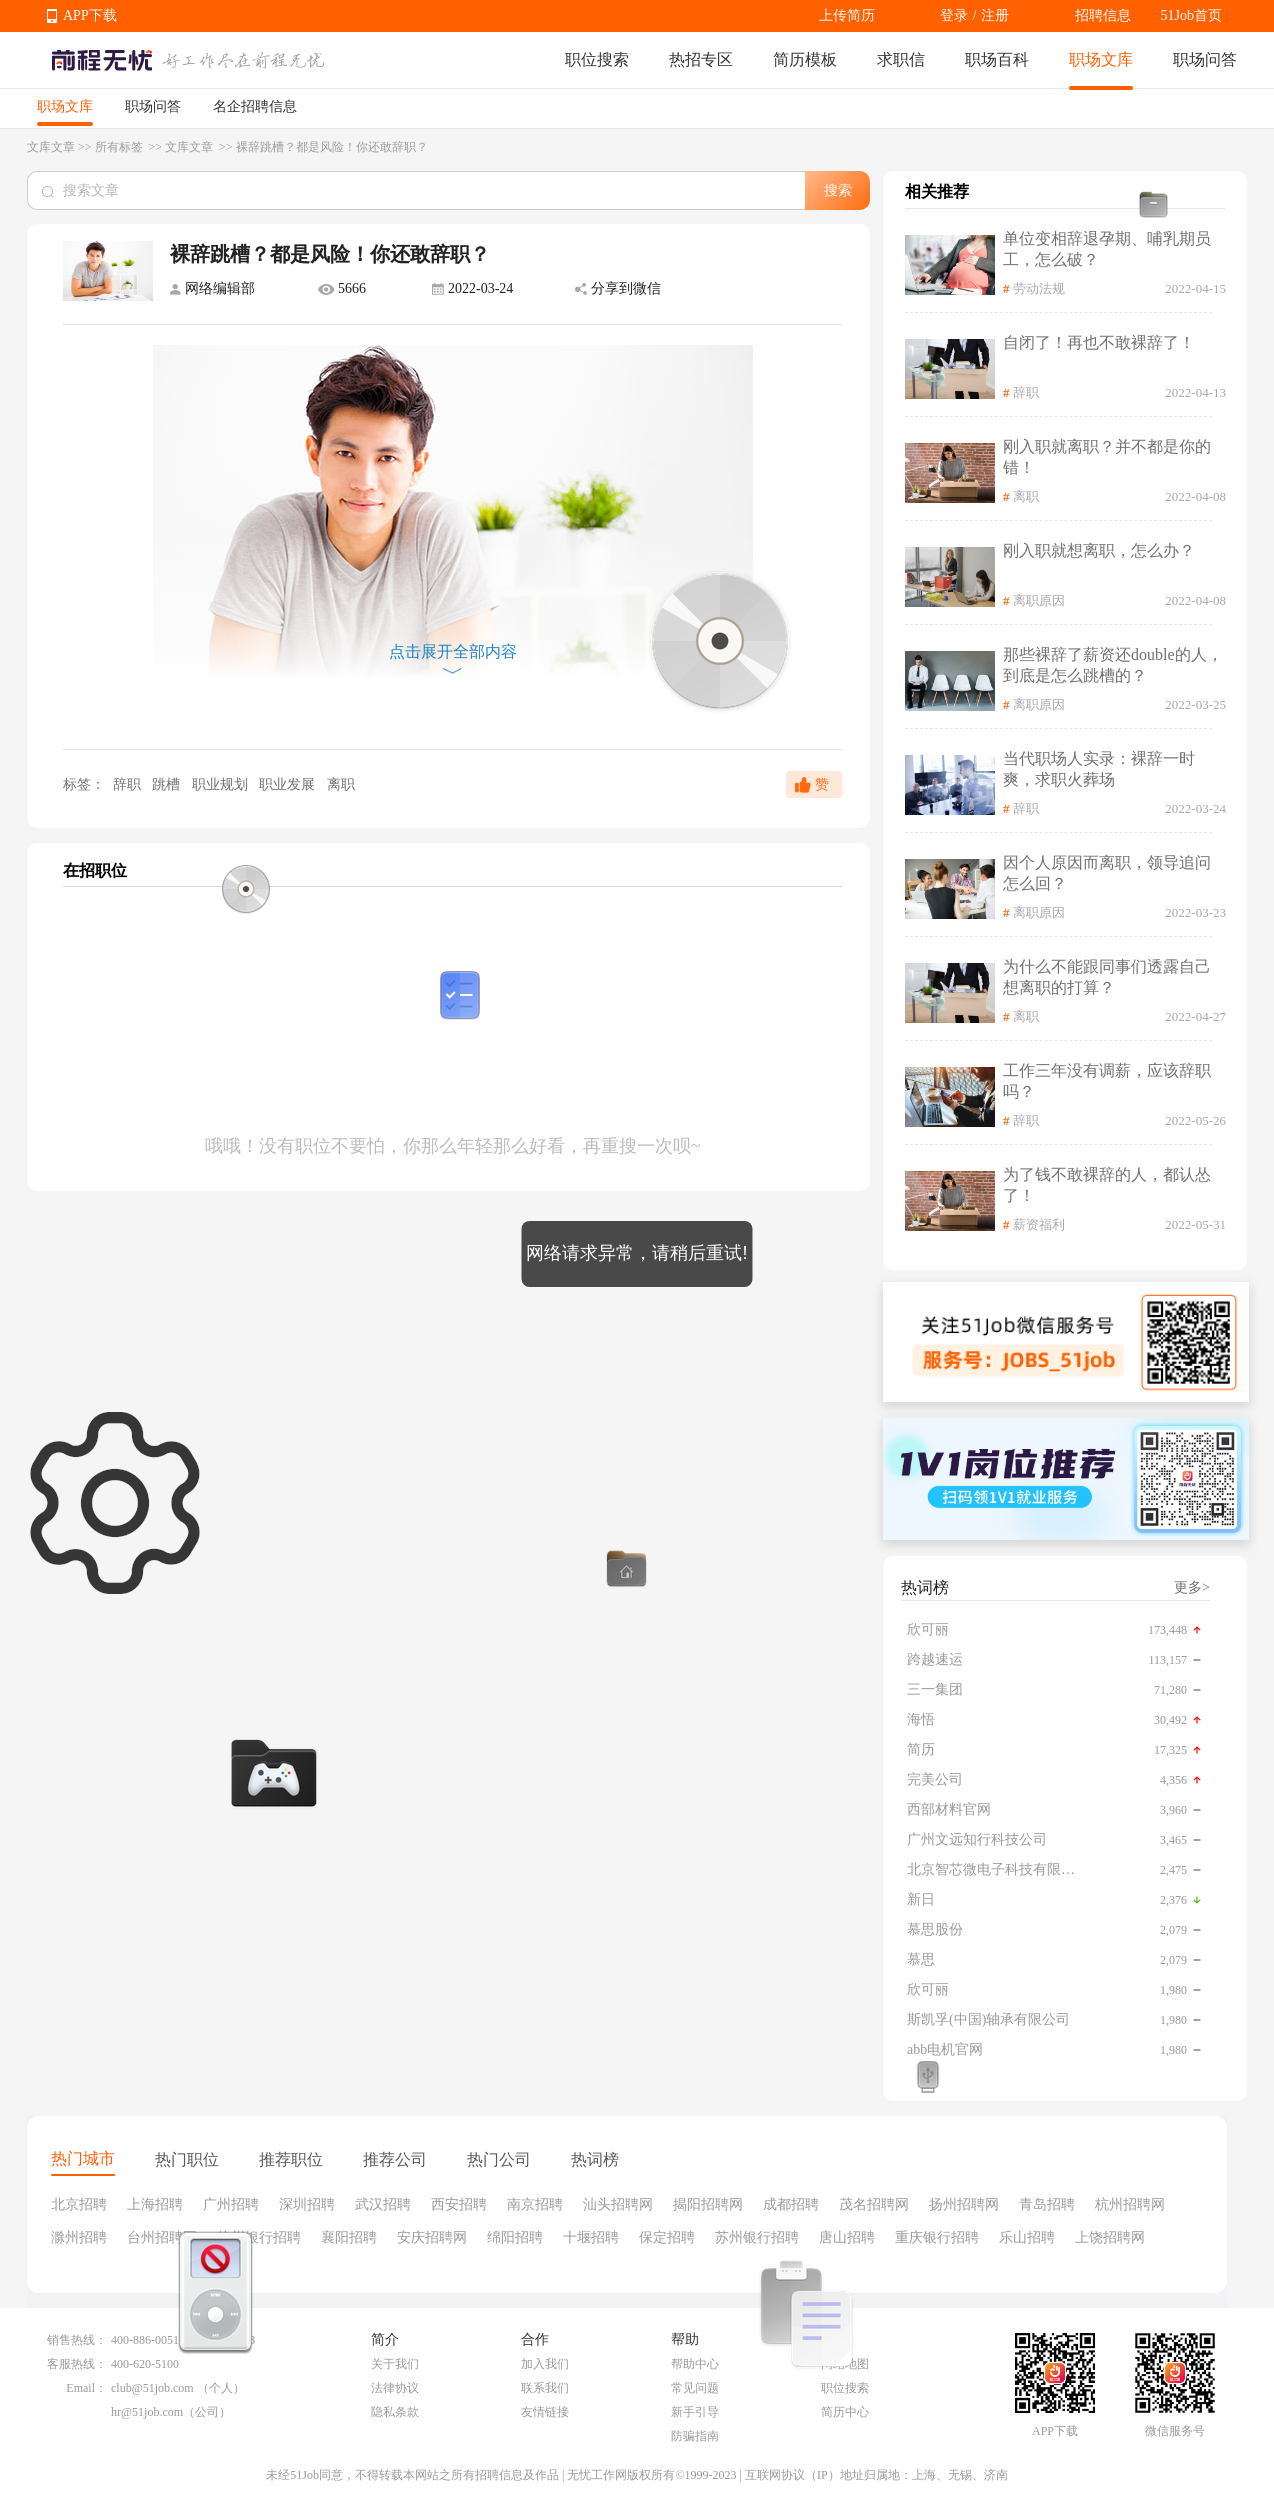 Image resolution: width=1274 pixels, height=2507 pixels. What do you see at coordinates (115, 1503) in the screenshot?
I see `access system settings` at bounding box center [115, 1503].